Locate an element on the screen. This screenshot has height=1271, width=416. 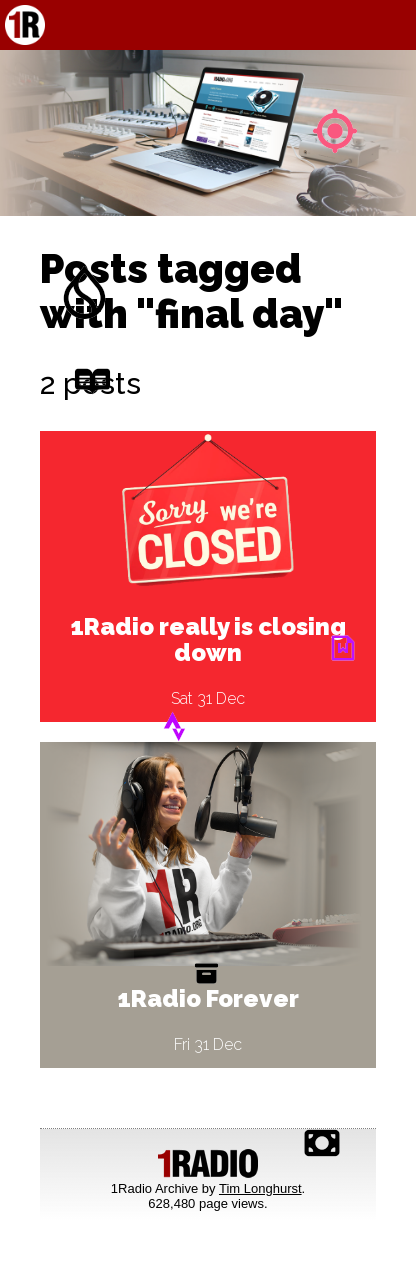
open the Strava app is located at coordinates (174, 726).